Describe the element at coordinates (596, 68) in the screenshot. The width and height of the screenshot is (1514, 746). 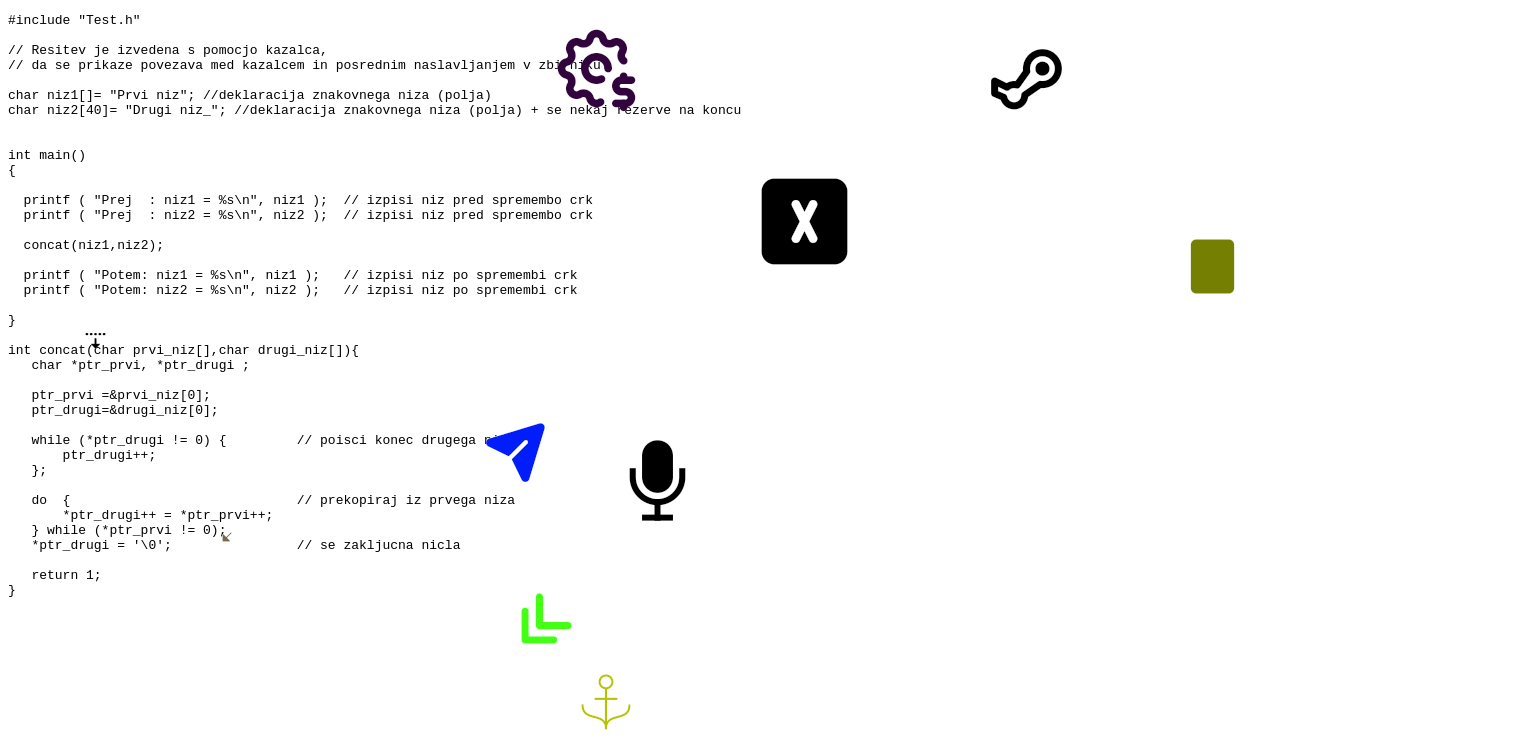
I see `access payment or billing settings` at that location.